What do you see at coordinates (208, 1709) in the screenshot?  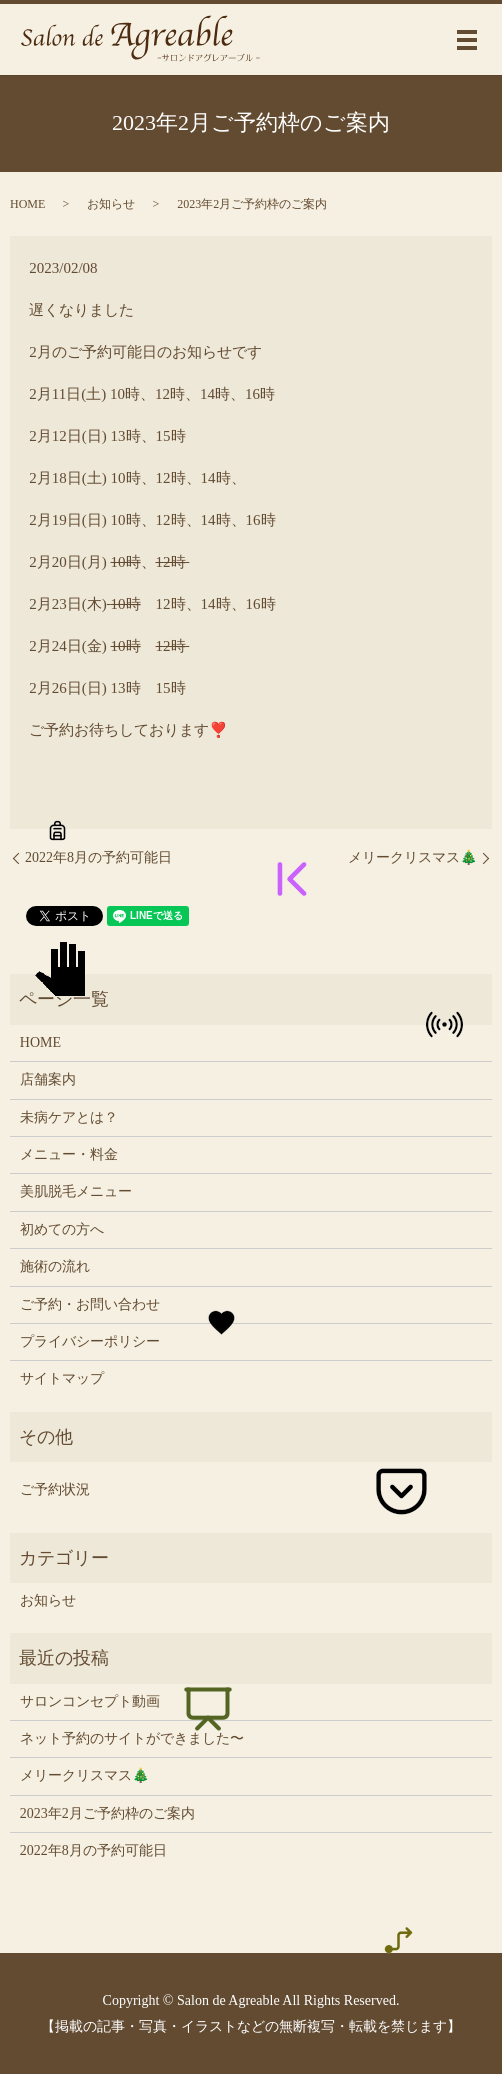 I see `start a presentation or slideshow` at bounding box center [208, 1709].